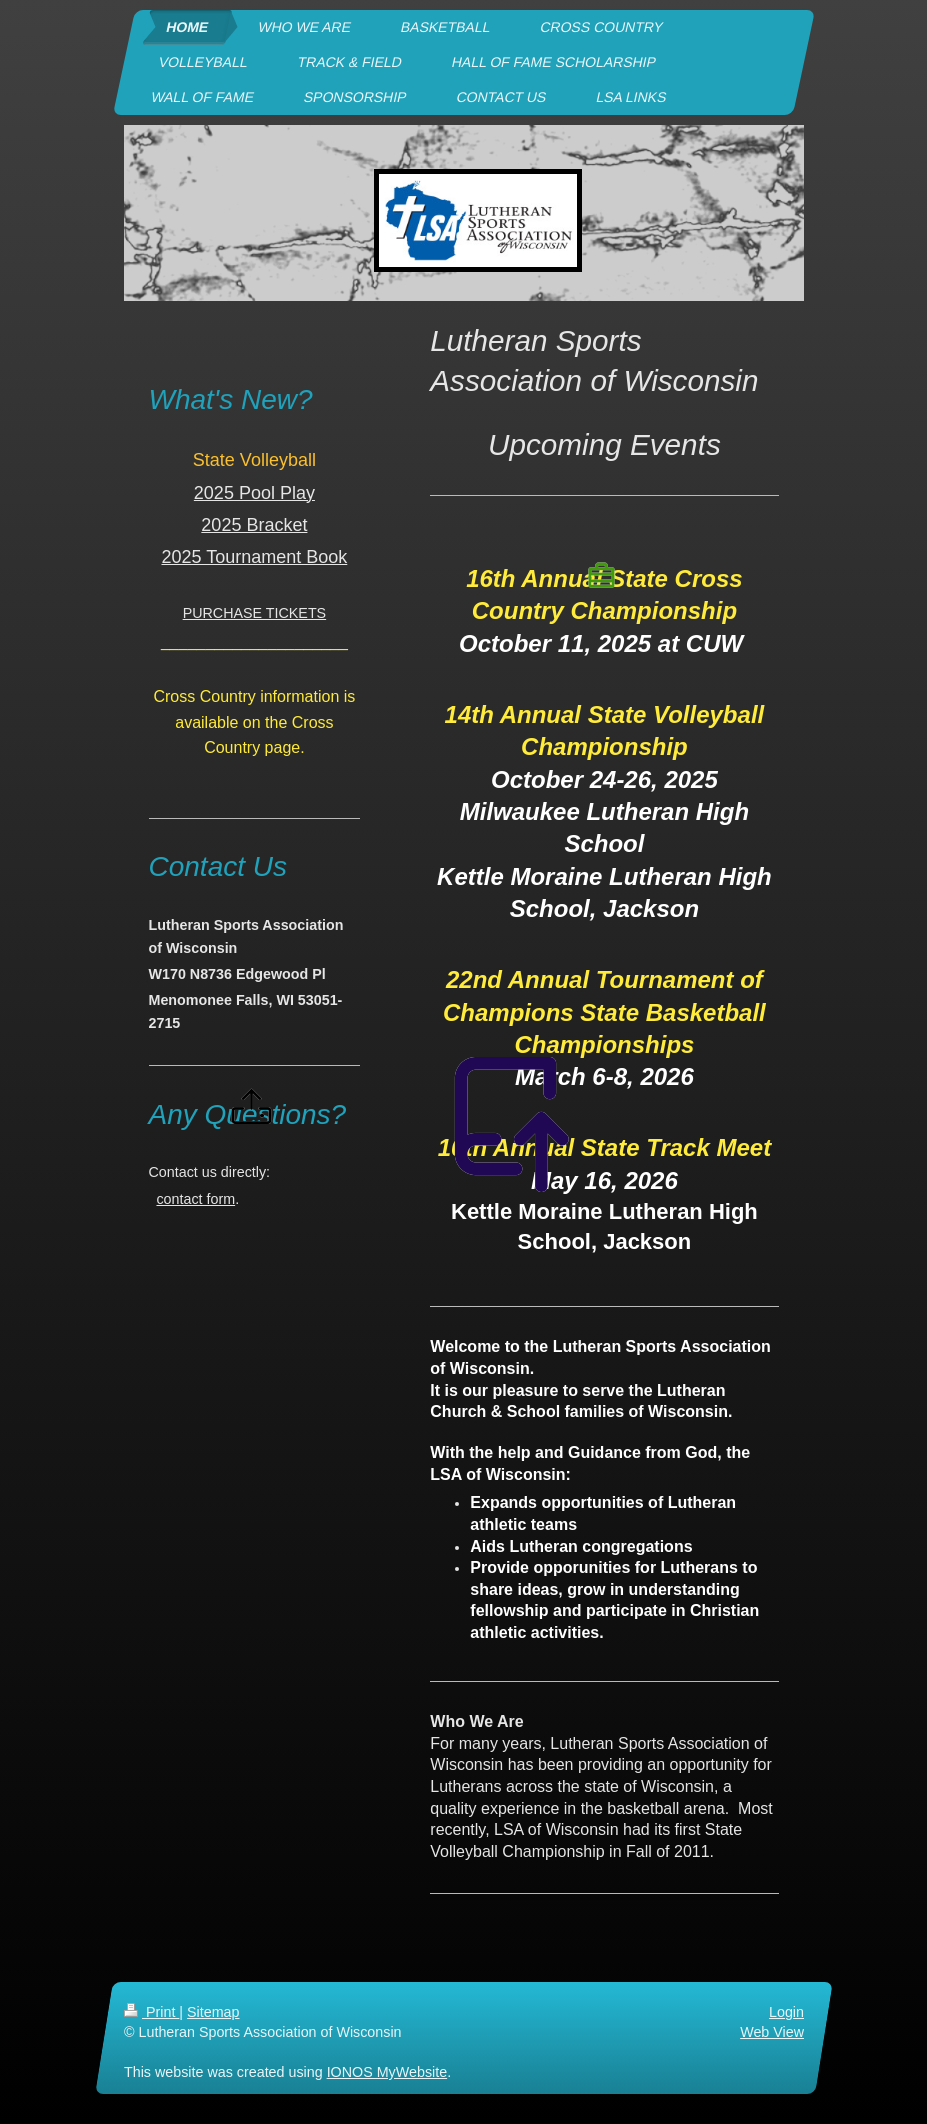 This screenshot has width=927, height=2124. Describe the element at coordinates (601, 576) in the screenshot. I see `access work or business-related files` at that location.